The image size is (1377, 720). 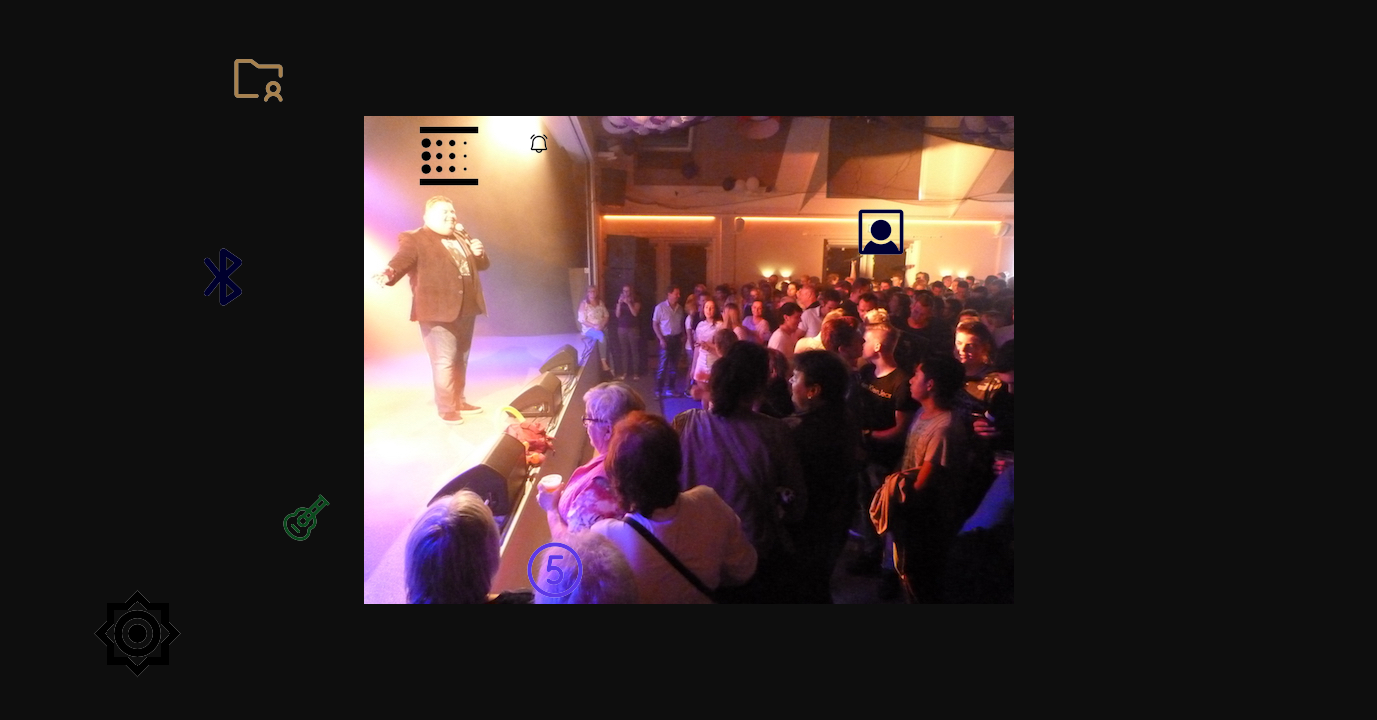 I want to click on view user profile, so click(x=881, y=232).